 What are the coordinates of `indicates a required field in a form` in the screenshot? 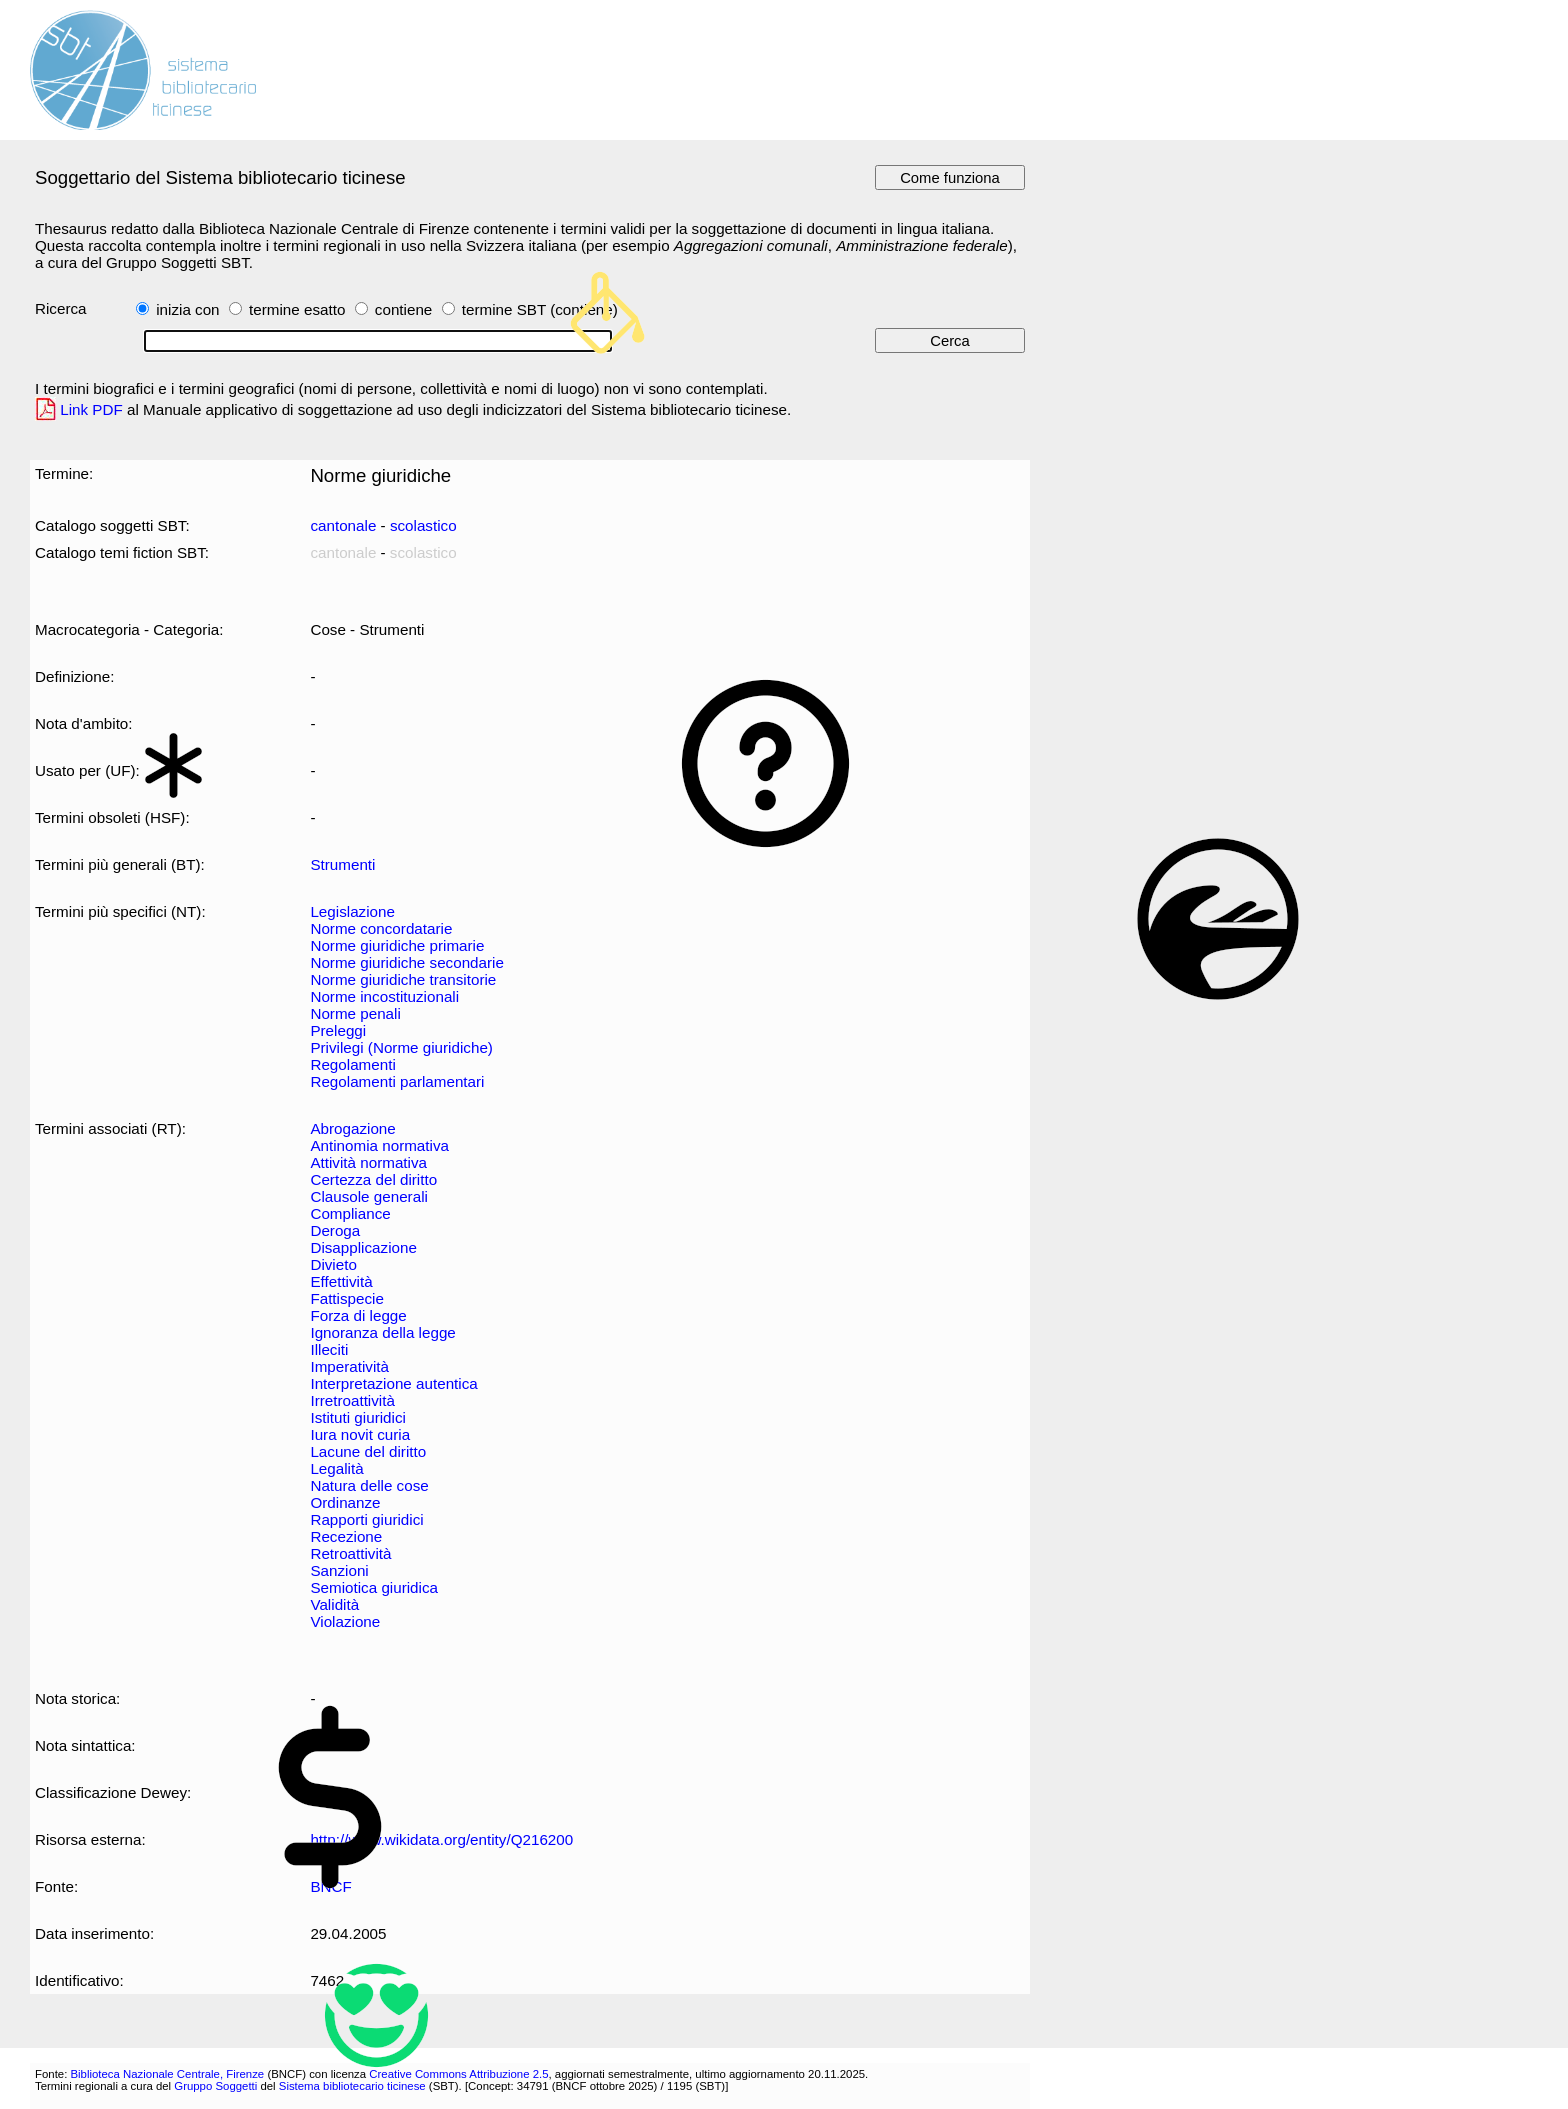 It's located at (173, 765).